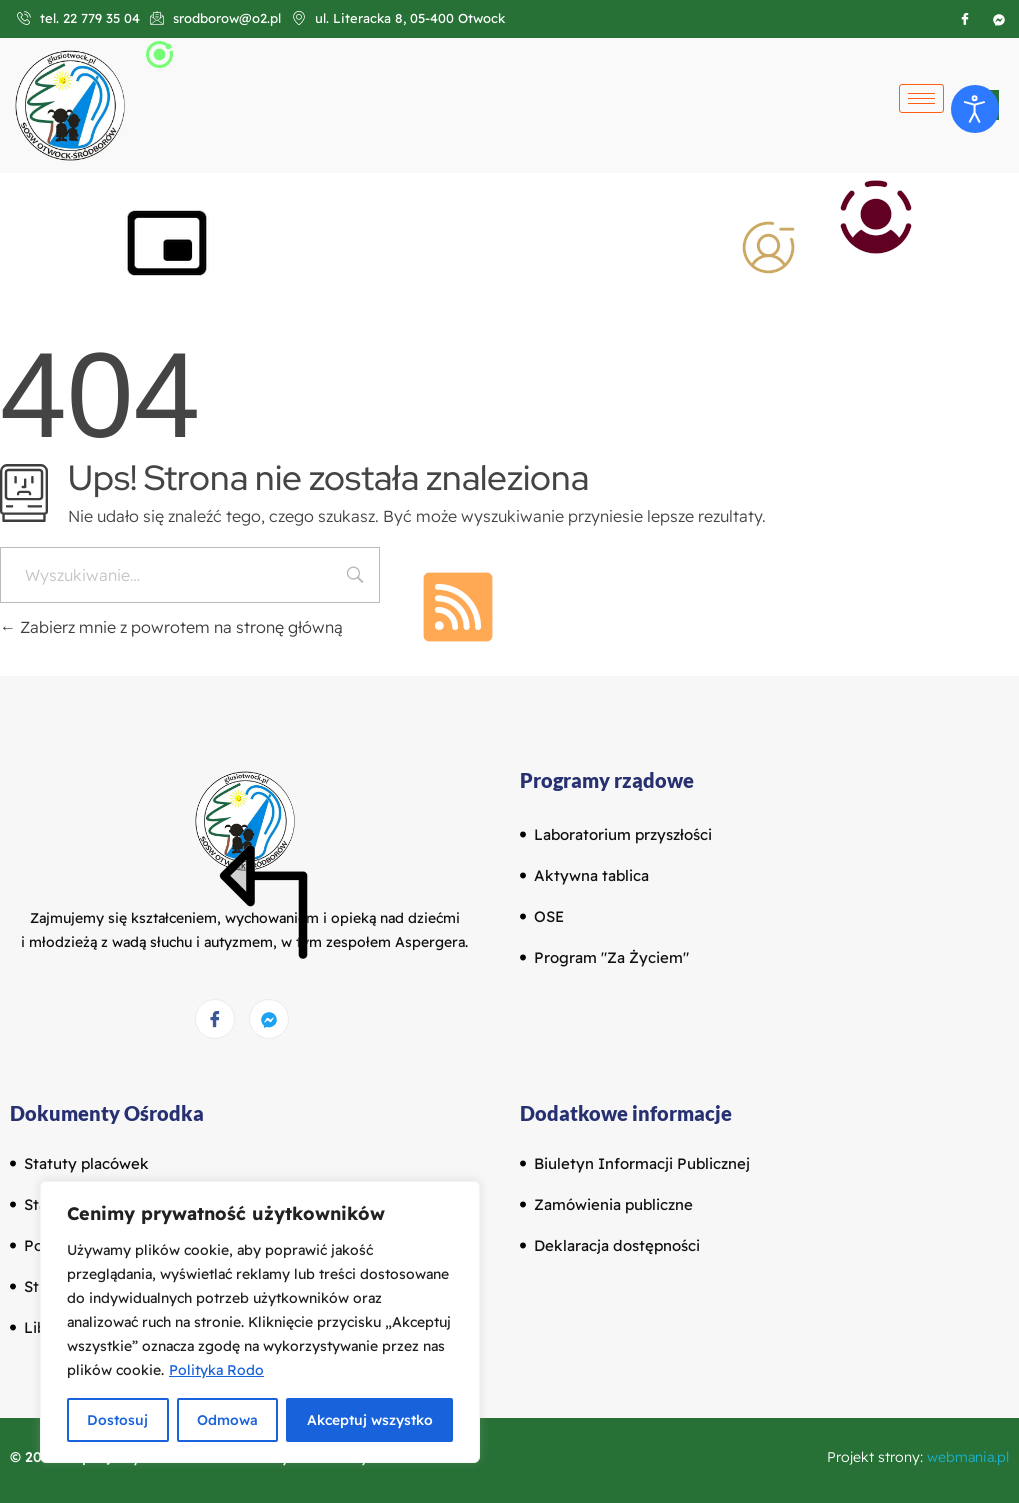 This screenshot has height=1503, width=1019. What do you see at coordinates (876, 217) in the screenshot?
I see `incomplete or pending user profile` at bounding box center [876, 217].